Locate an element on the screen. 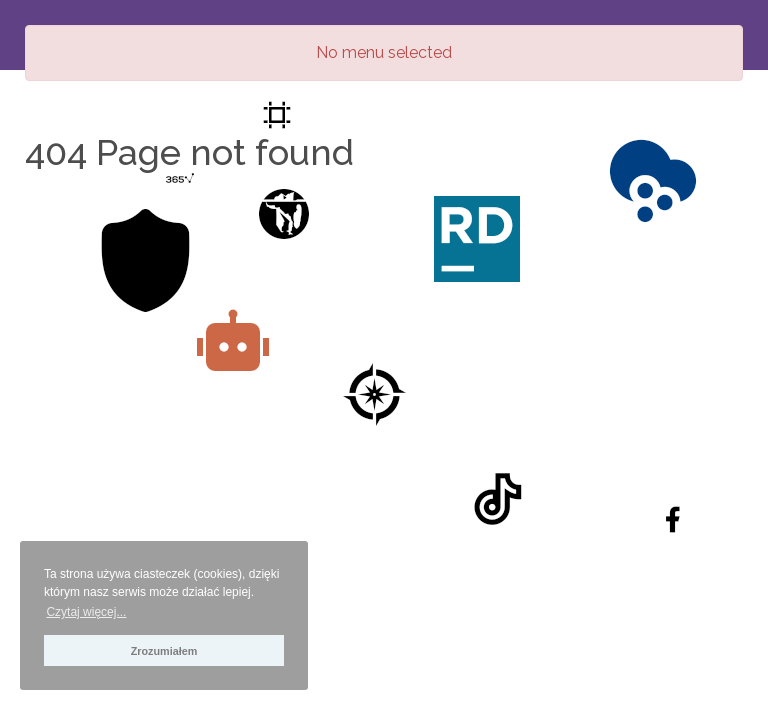  open wikisource website is located at coordinates (284, 214).